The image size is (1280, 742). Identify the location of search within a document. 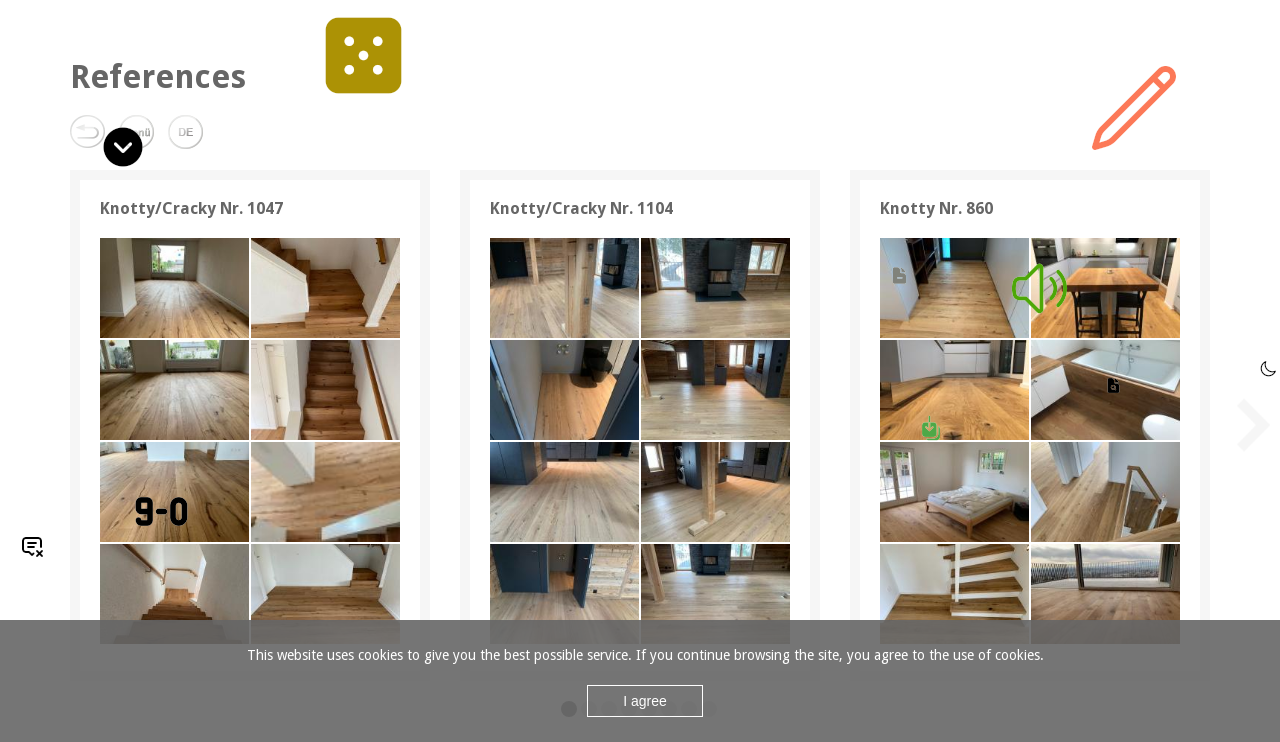
(1113, 385).